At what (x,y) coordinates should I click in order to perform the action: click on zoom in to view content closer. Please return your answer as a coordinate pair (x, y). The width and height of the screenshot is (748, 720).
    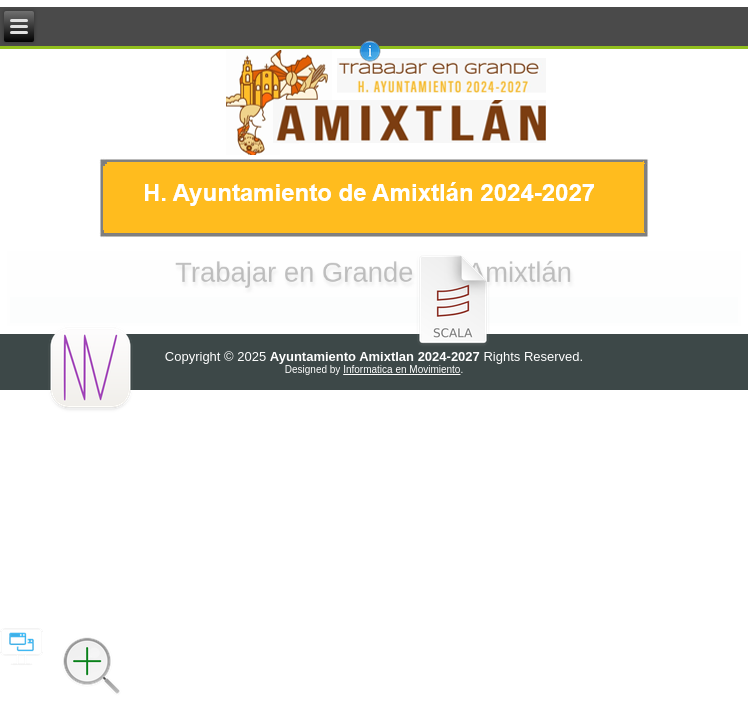
    Looking at the image, I should click on (91, 665).